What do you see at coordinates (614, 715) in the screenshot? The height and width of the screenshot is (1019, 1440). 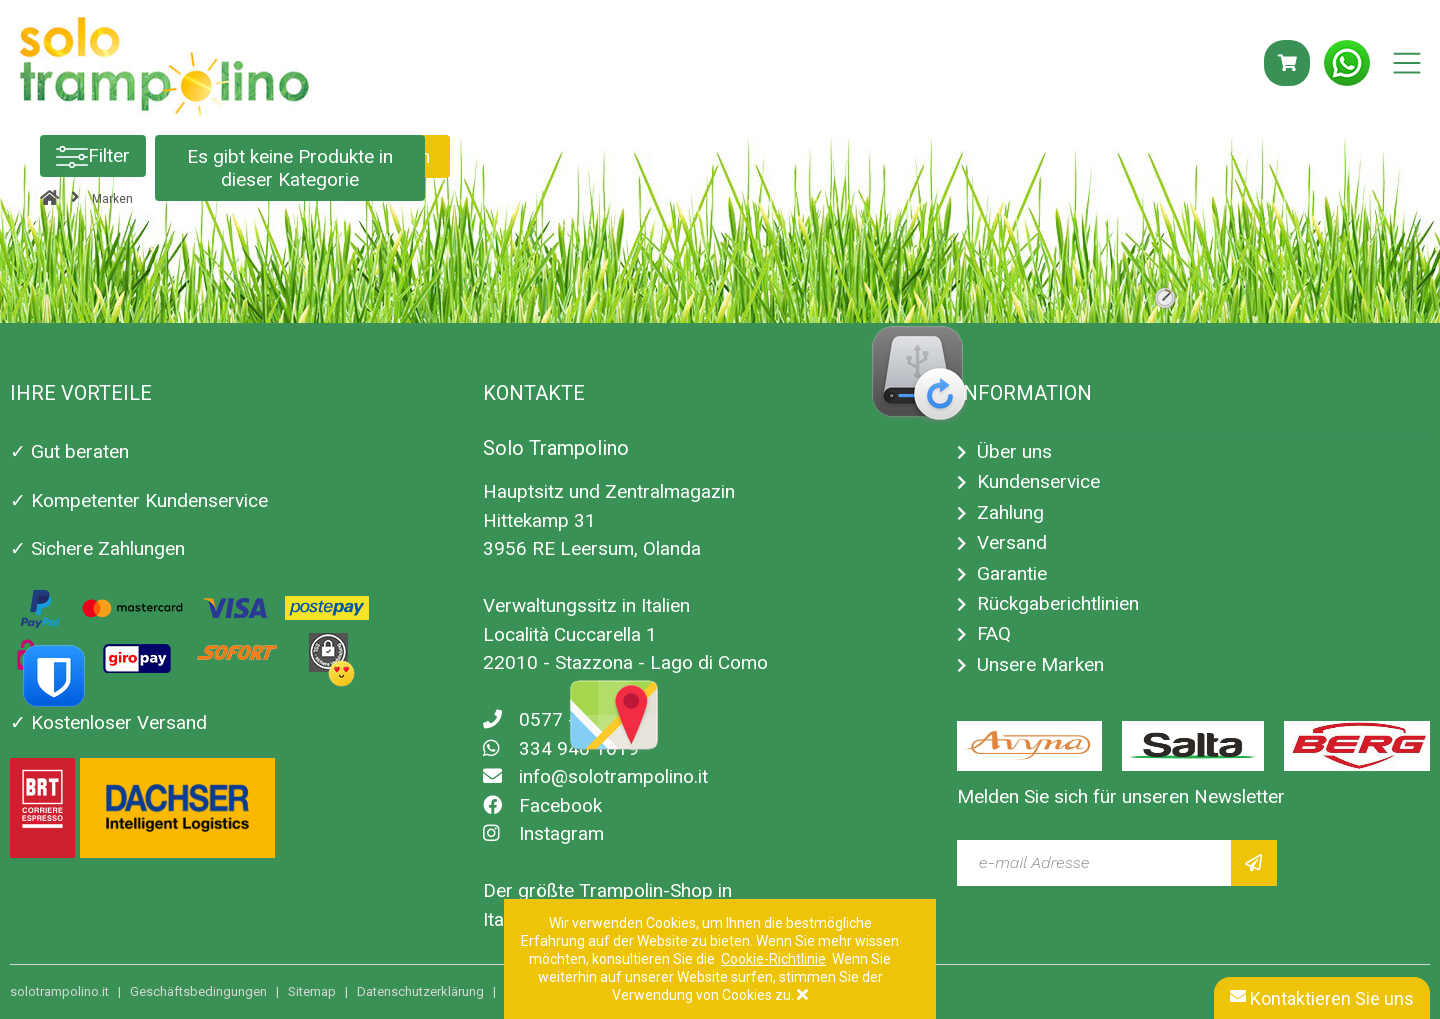 I see `open gnome maps application` at bounding box center [614, 715].